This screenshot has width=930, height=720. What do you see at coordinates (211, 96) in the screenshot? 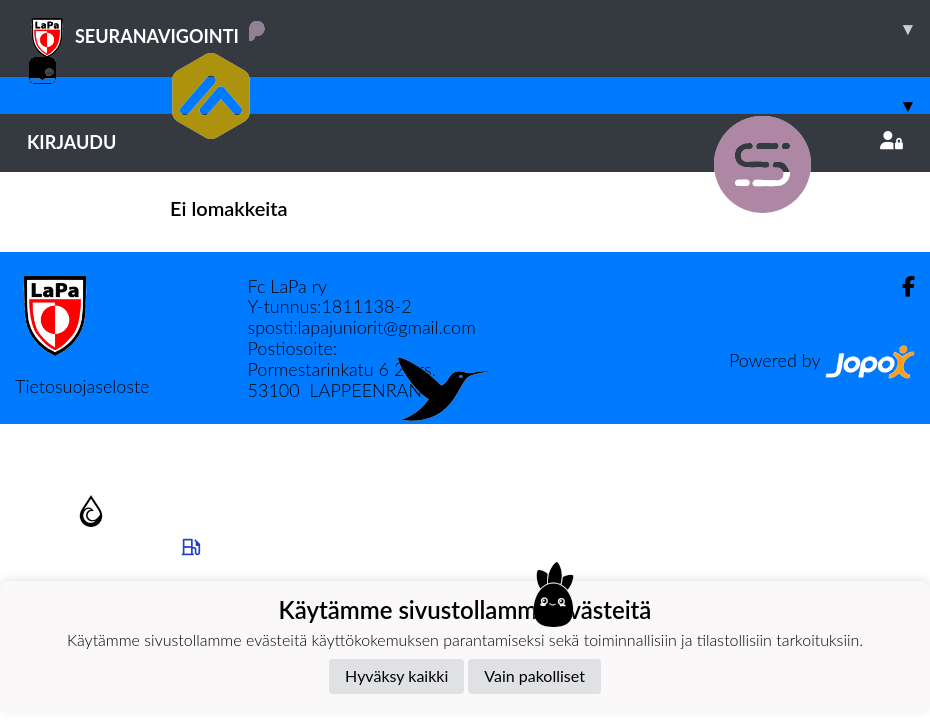
I see `open Matillion data integration platform` at bounding box center [211, 96].